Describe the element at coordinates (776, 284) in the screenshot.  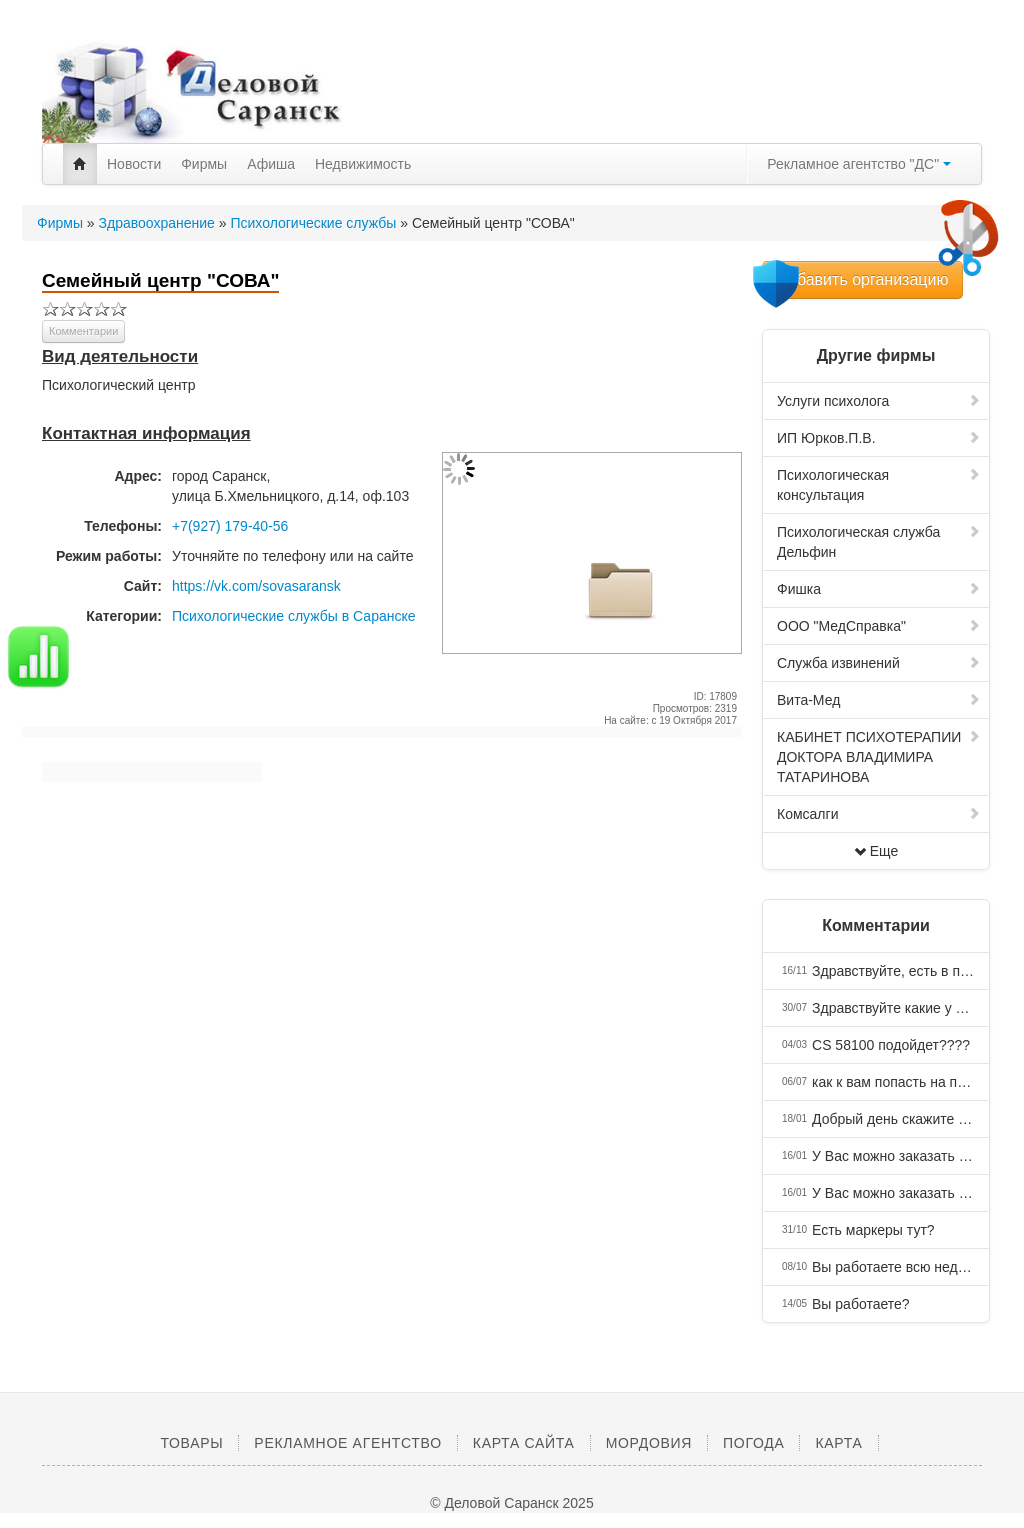
I see `windows defender security status` at that location.